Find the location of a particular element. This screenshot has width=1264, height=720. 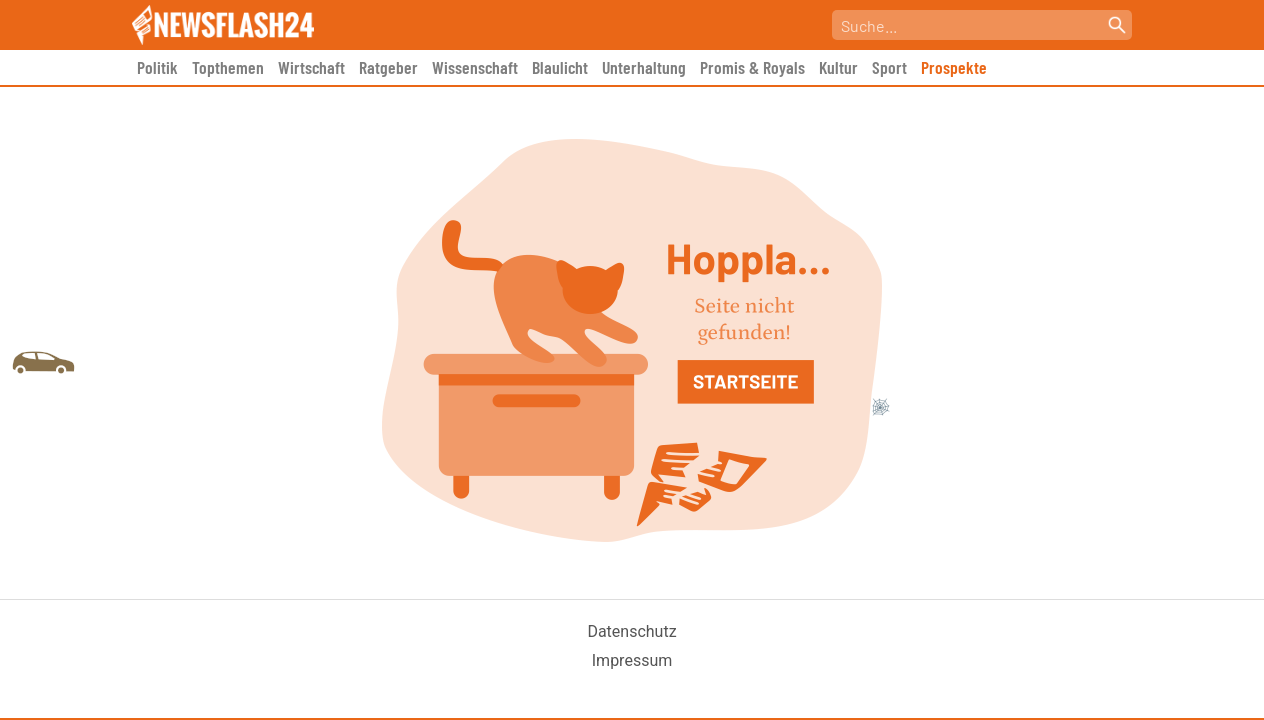

select city car vehicle type is located at coordinates (43, 362).